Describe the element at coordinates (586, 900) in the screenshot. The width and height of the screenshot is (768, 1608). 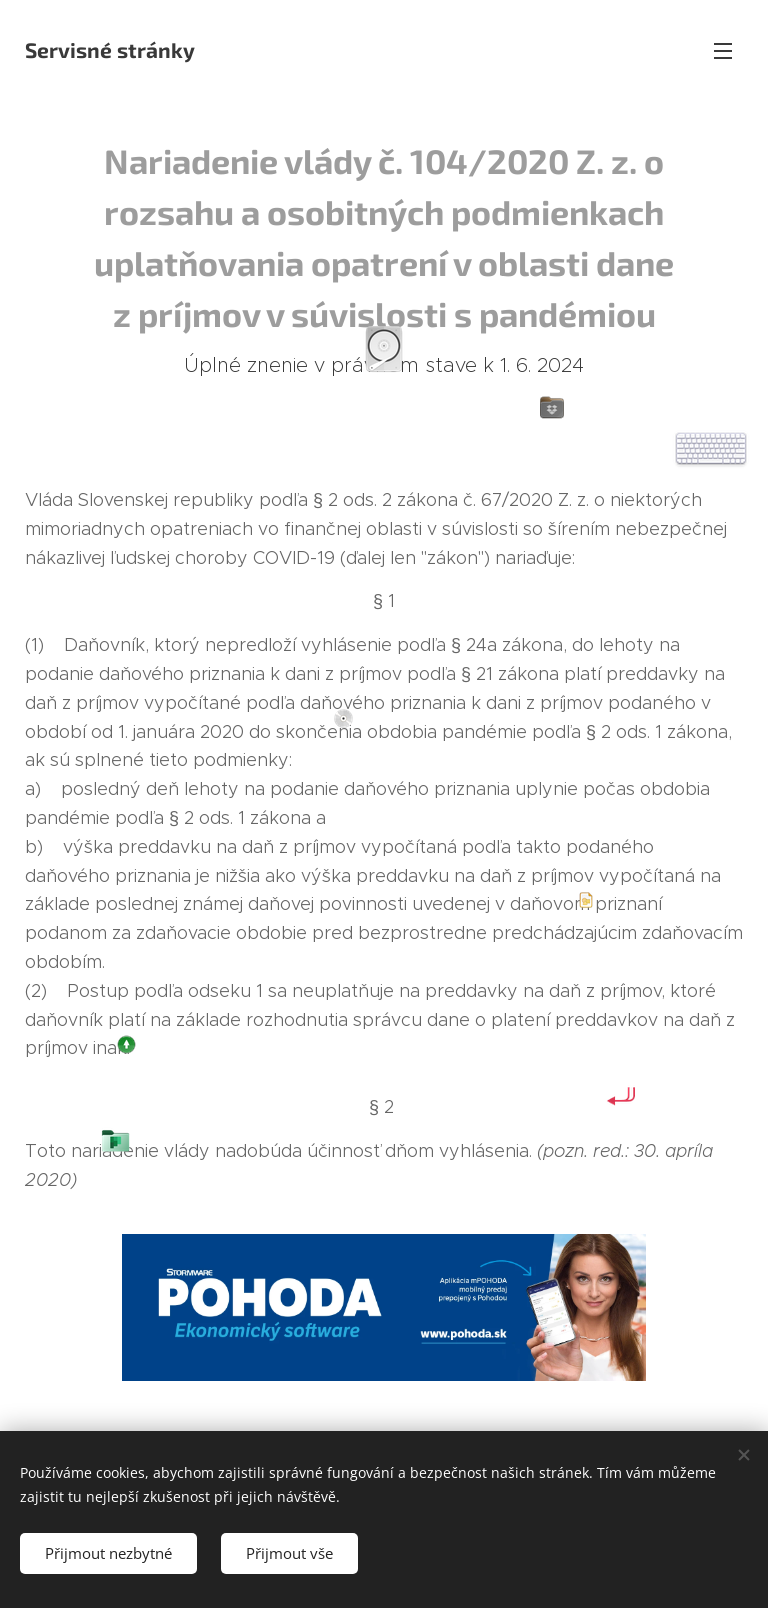
I see `open an opendocument graphics file` at that location.